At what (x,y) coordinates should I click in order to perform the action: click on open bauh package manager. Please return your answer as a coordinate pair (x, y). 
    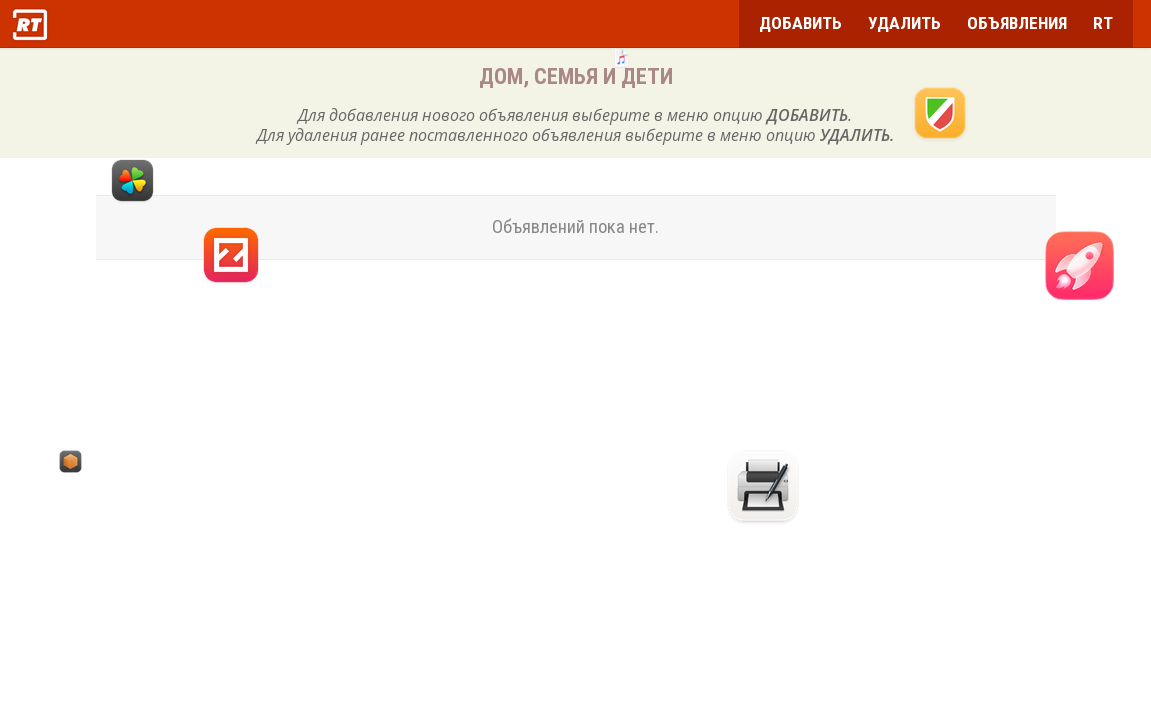
    Looking at the image, I should click on (70, 461).